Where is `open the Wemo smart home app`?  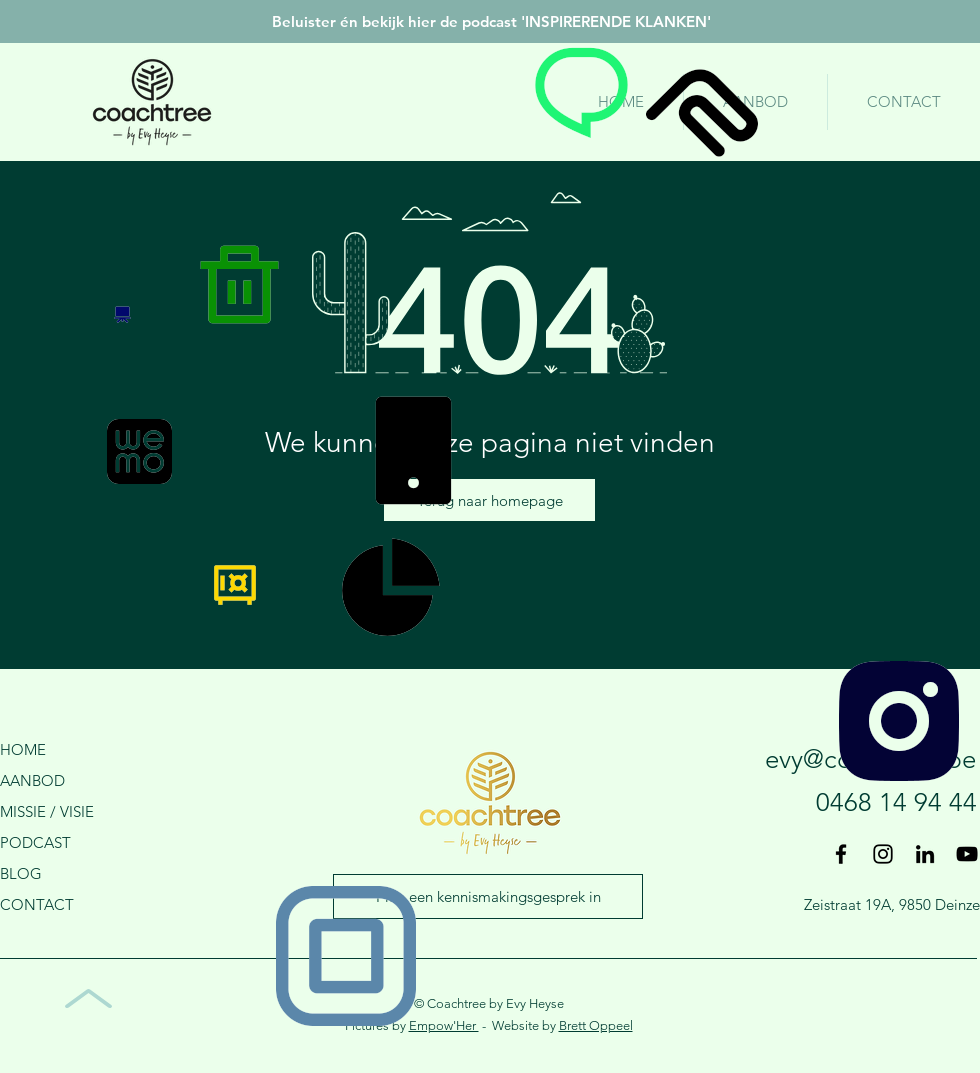 open the Wemo smart home app is located at coordinates (139, 451).